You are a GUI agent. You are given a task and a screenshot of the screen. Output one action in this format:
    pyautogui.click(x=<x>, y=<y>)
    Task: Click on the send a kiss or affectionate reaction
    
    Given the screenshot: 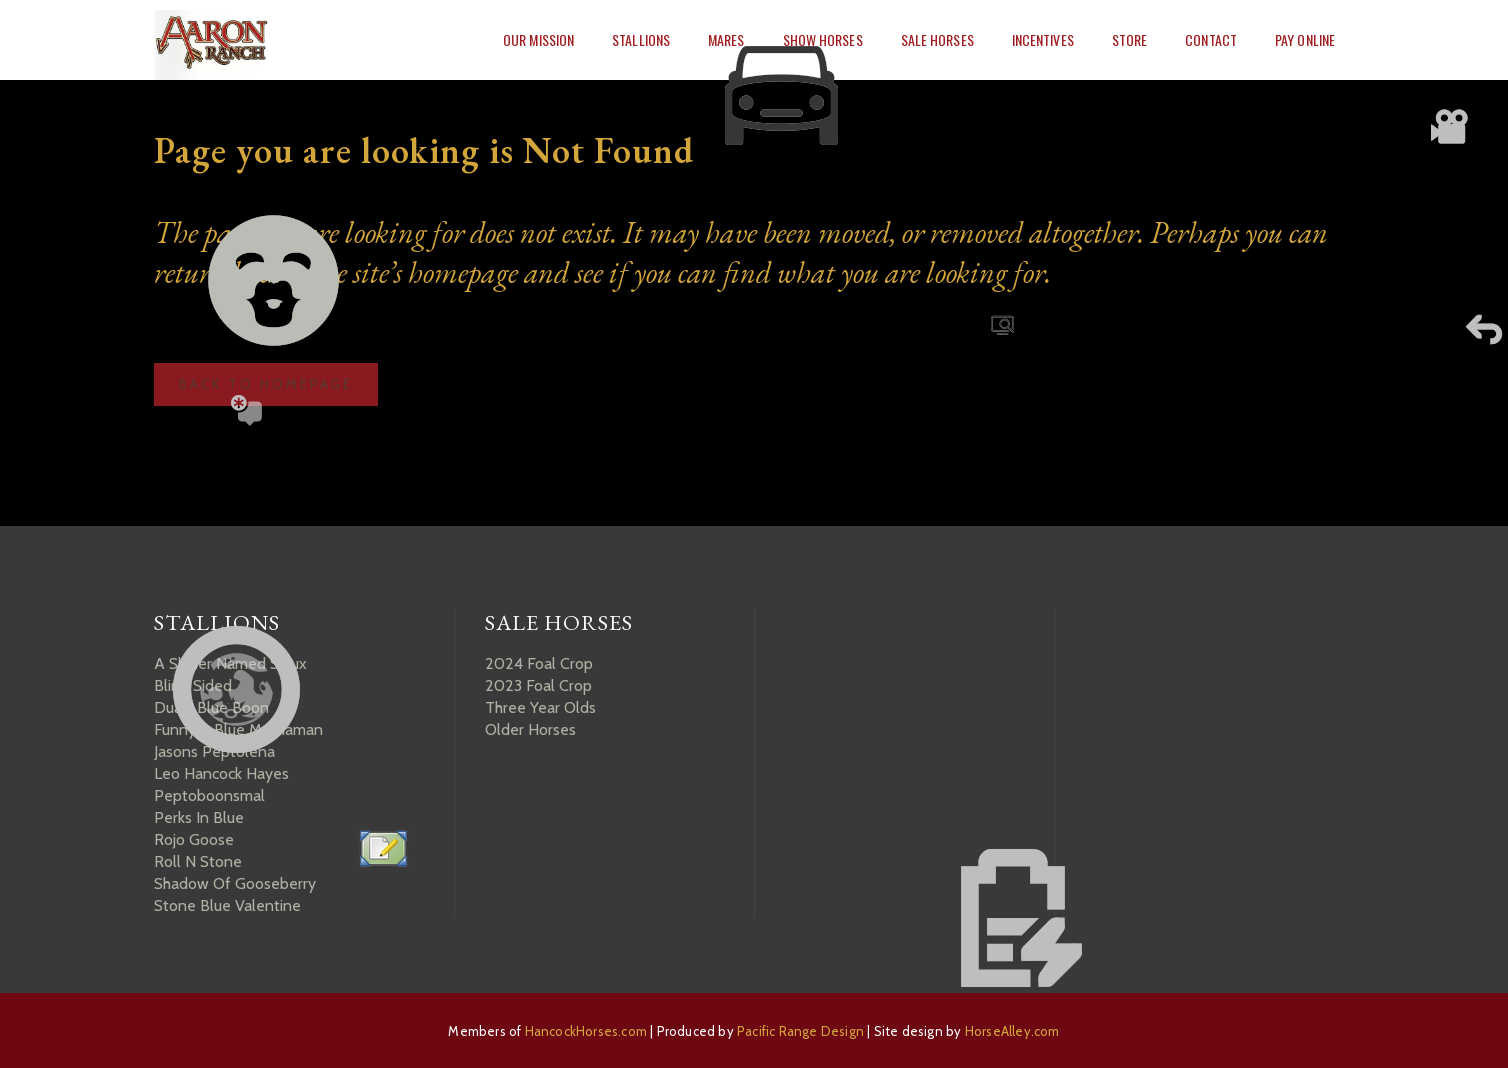 What is the action you would take?
    pyautogui.click(x=273, y=280)
    